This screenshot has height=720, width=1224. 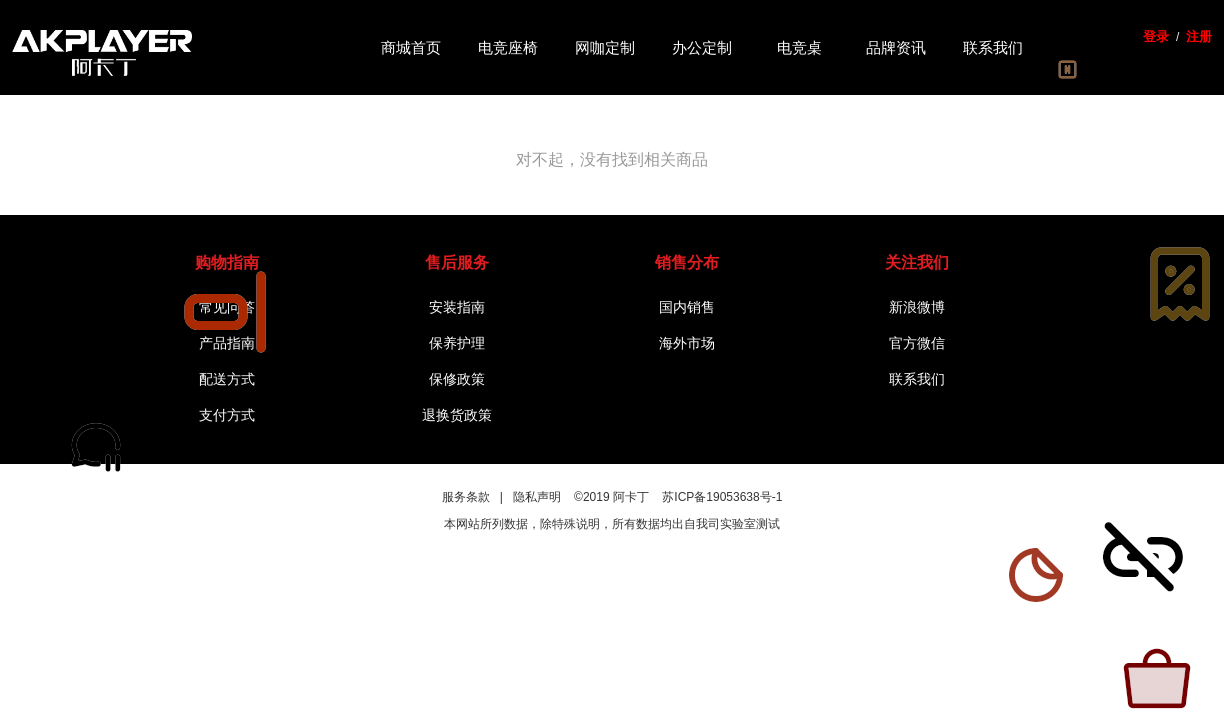 What do you see at coordinates (1180, 284) in the screenshot?
I see `view tax receipt or invoice` at bounding box center [1180, 284].